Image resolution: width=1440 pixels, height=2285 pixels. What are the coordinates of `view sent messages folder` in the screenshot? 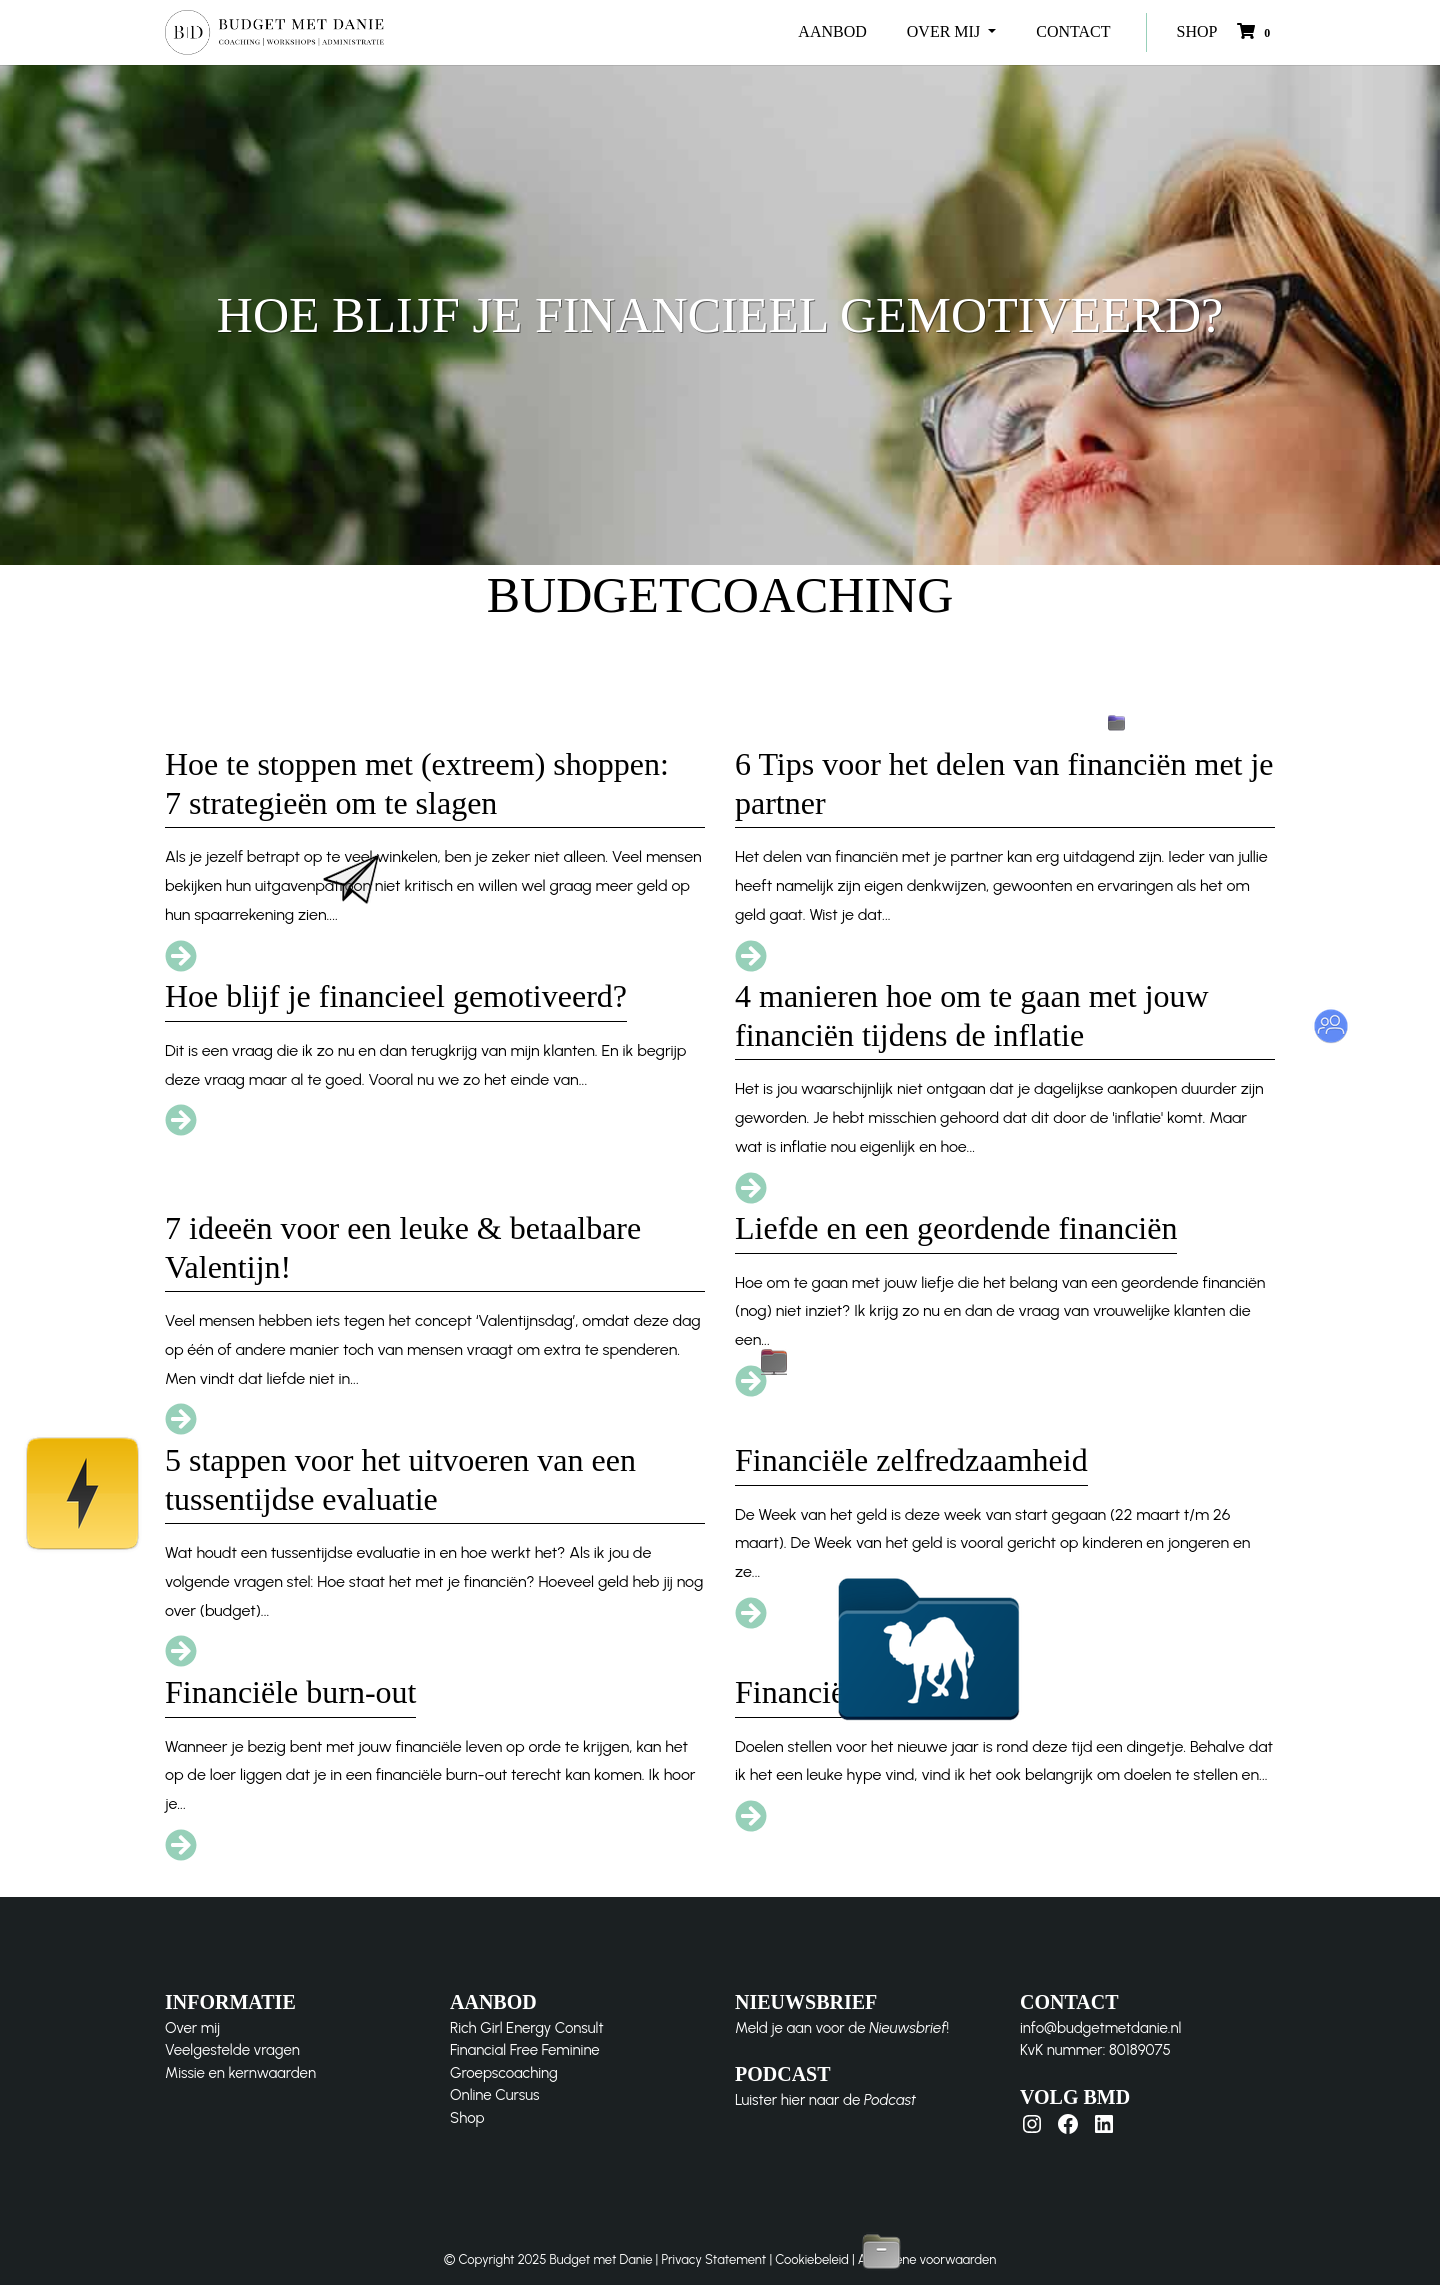 It's located at (351, 880).